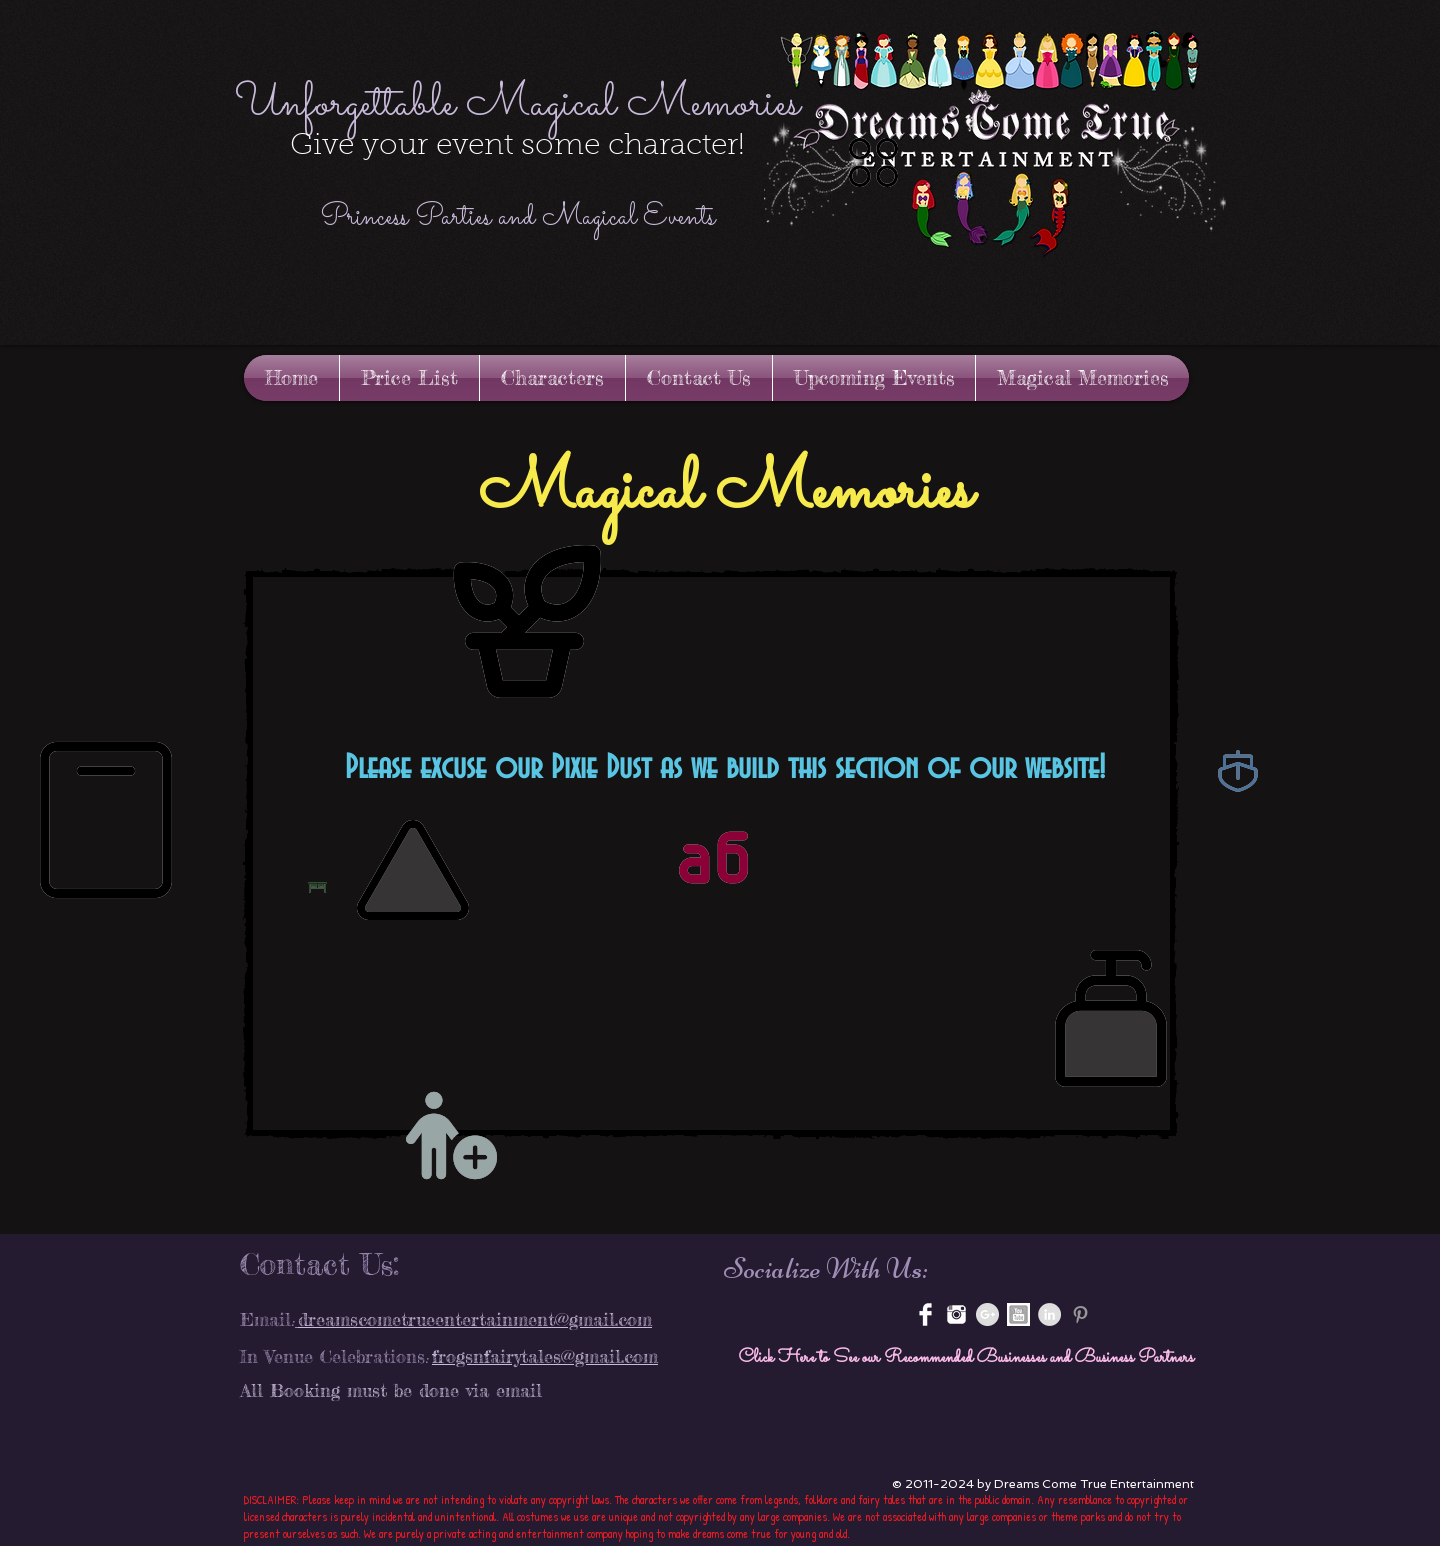 The height and width of the screenshot is (1546, 1440). What do you see at coordinates (448, 1135) in the screenshot?
I see `add a new user or contact` at bounding box center [448, 1135].